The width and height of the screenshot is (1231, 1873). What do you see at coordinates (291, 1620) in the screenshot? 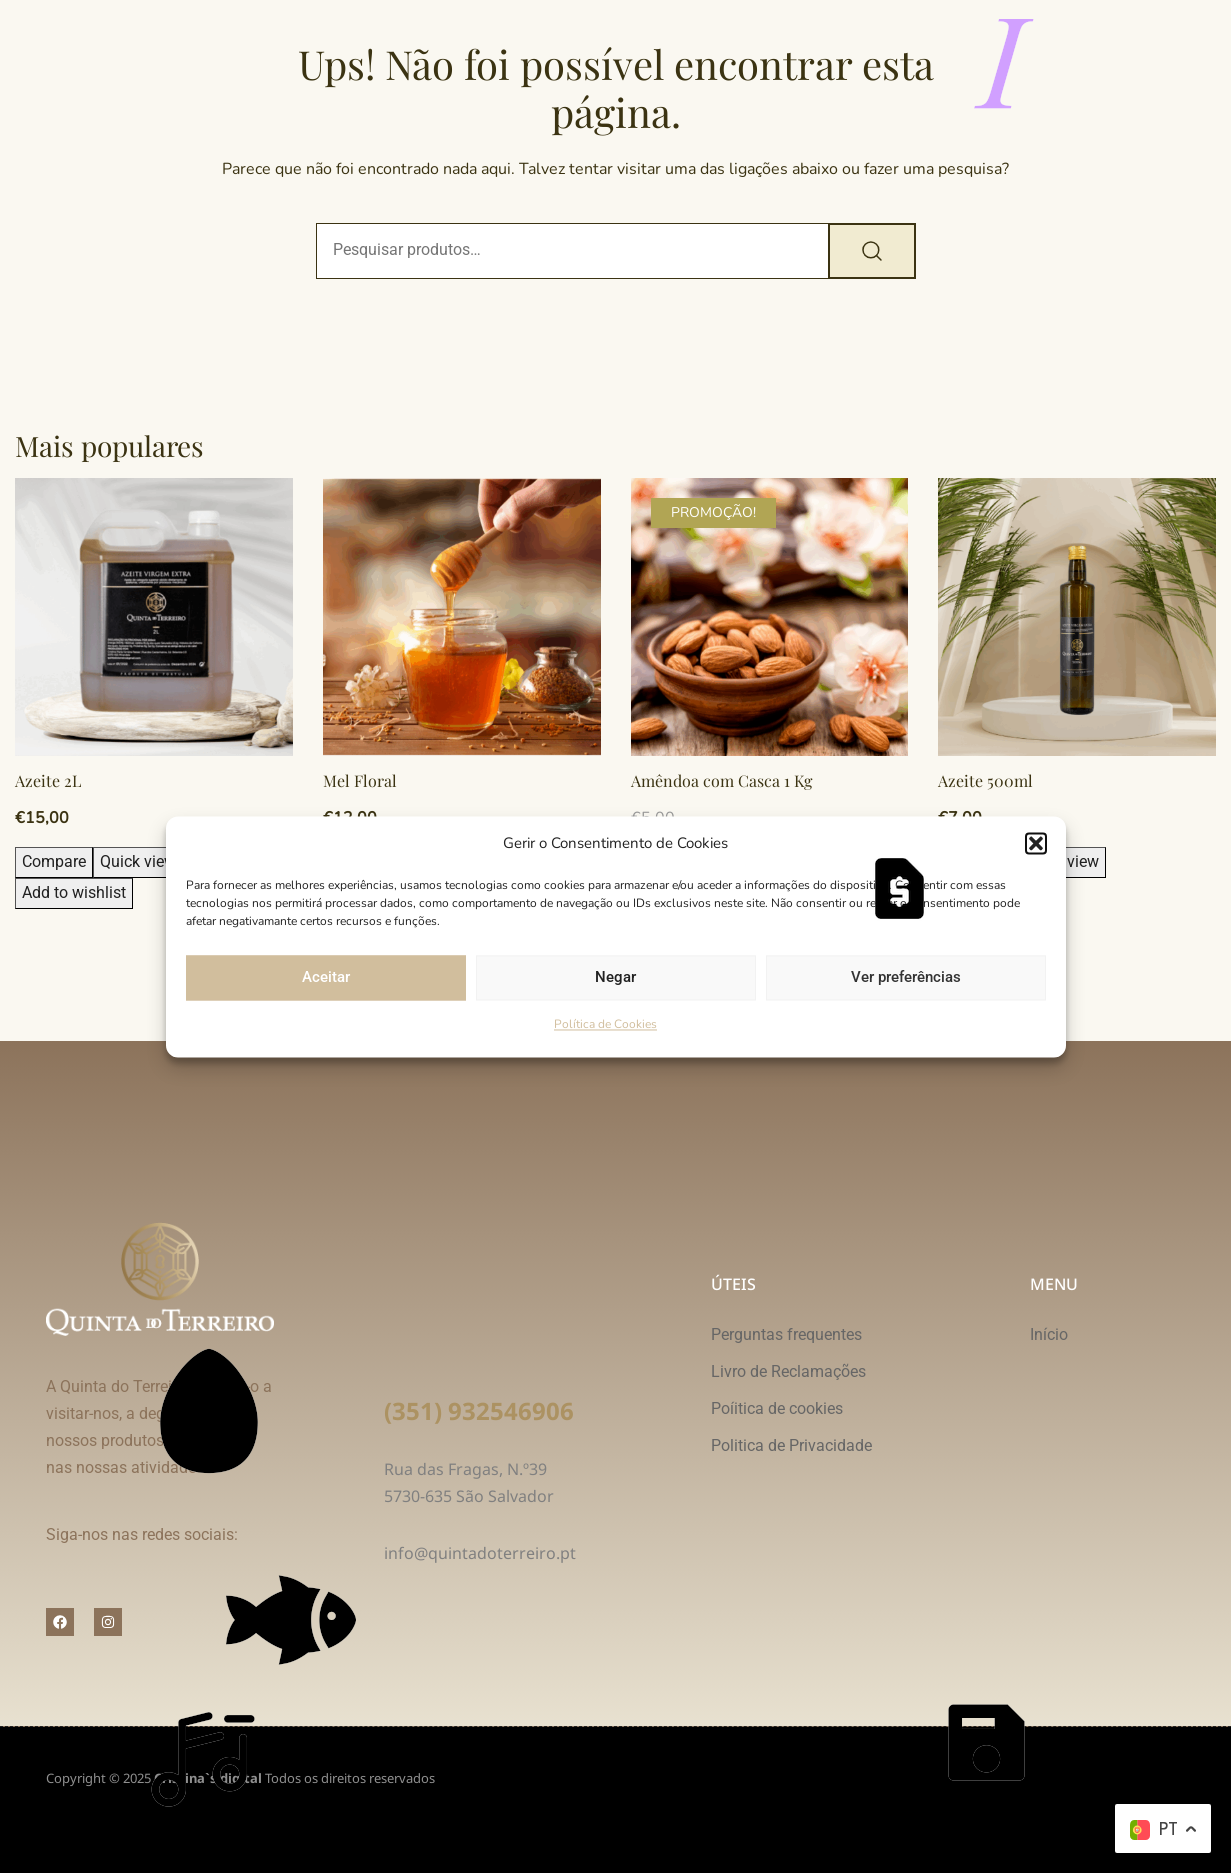
I see `access fishing or aquarium features` at bounding box center [291, 1620].